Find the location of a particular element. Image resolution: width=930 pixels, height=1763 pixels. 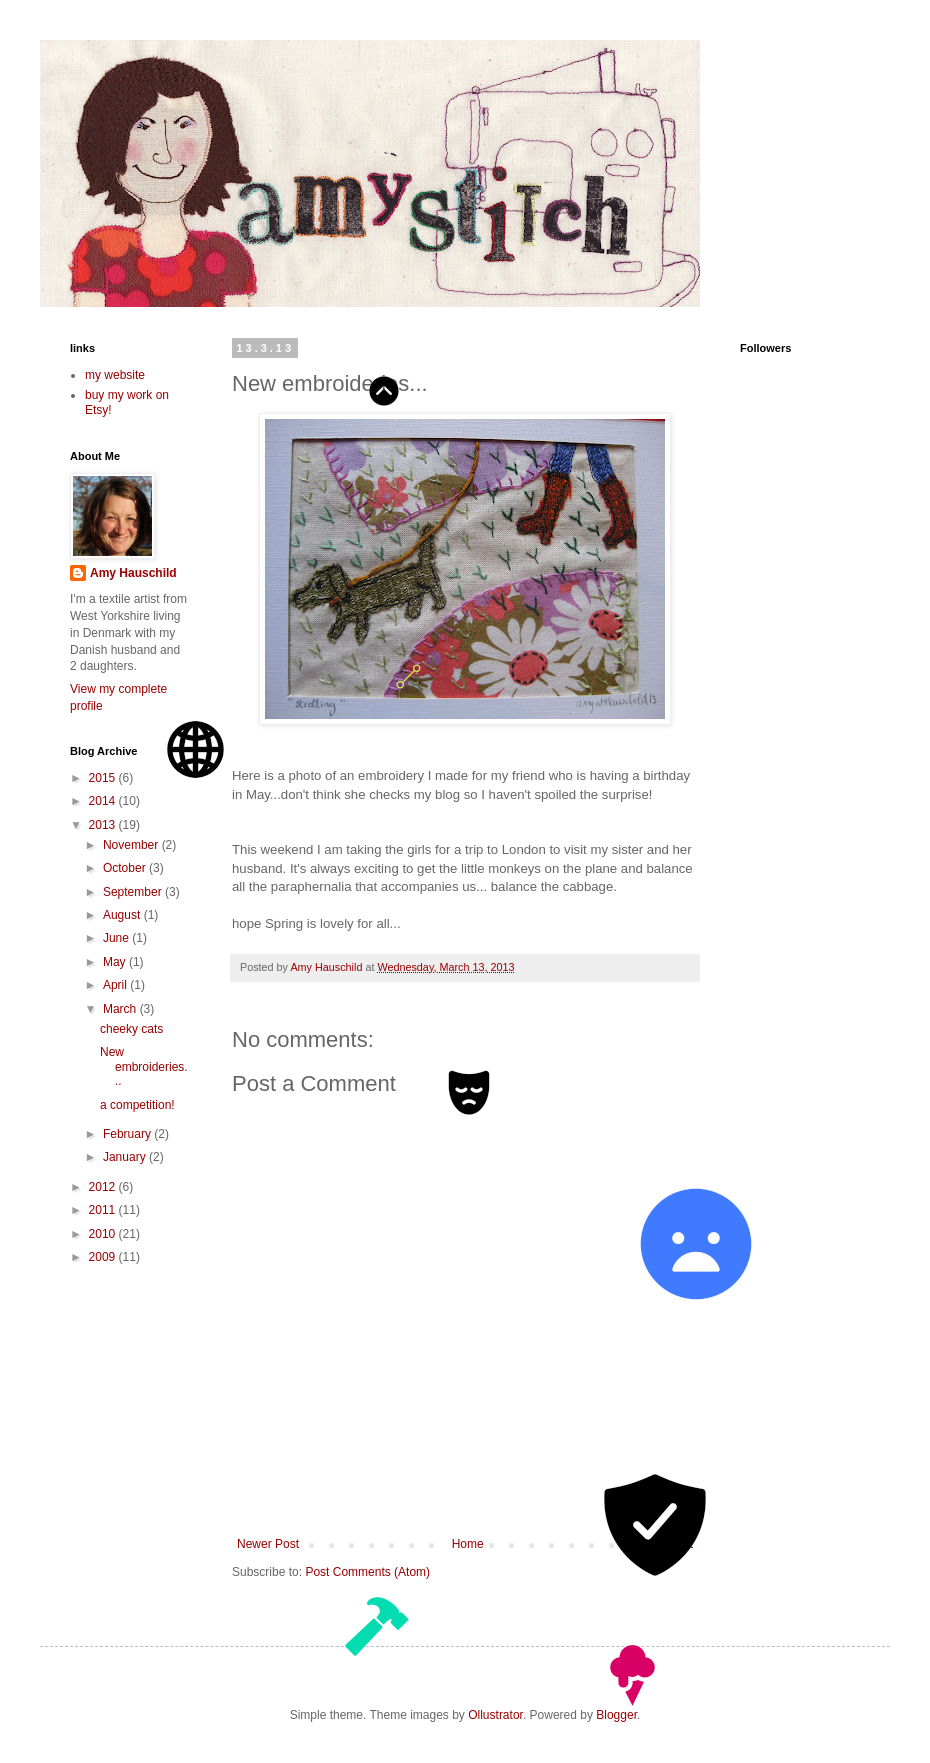

draw a line segment between two points is located at coordinates (408, 676).